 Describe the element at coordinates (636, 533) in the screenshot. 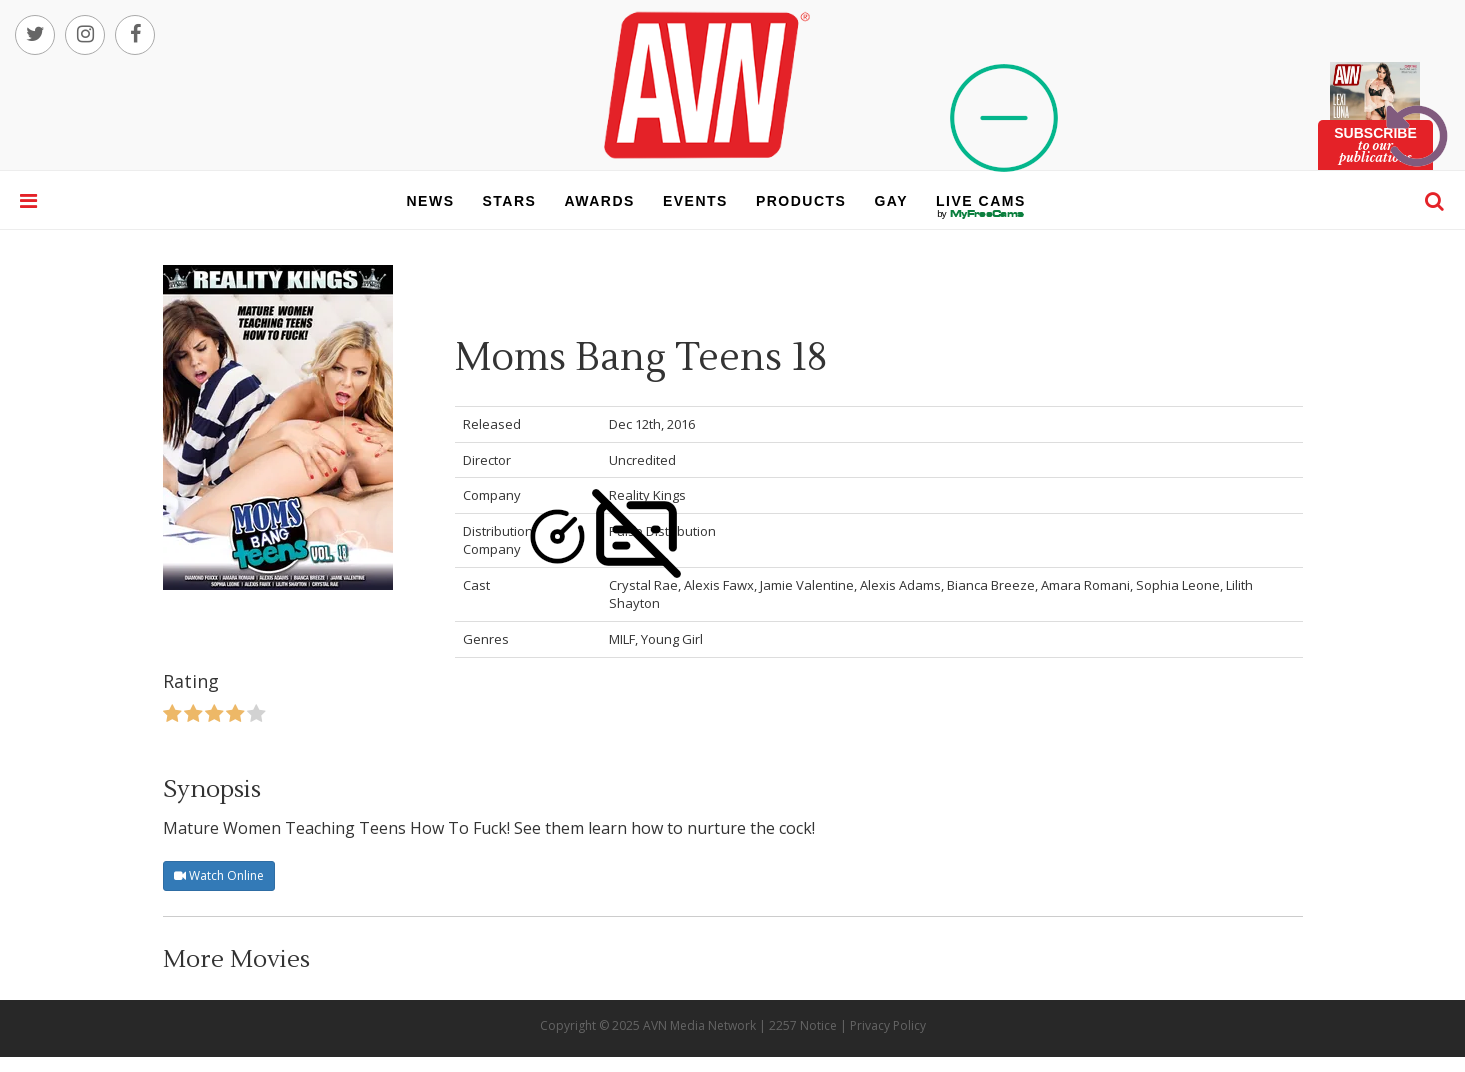

I see `turn off closed captions` at that location.